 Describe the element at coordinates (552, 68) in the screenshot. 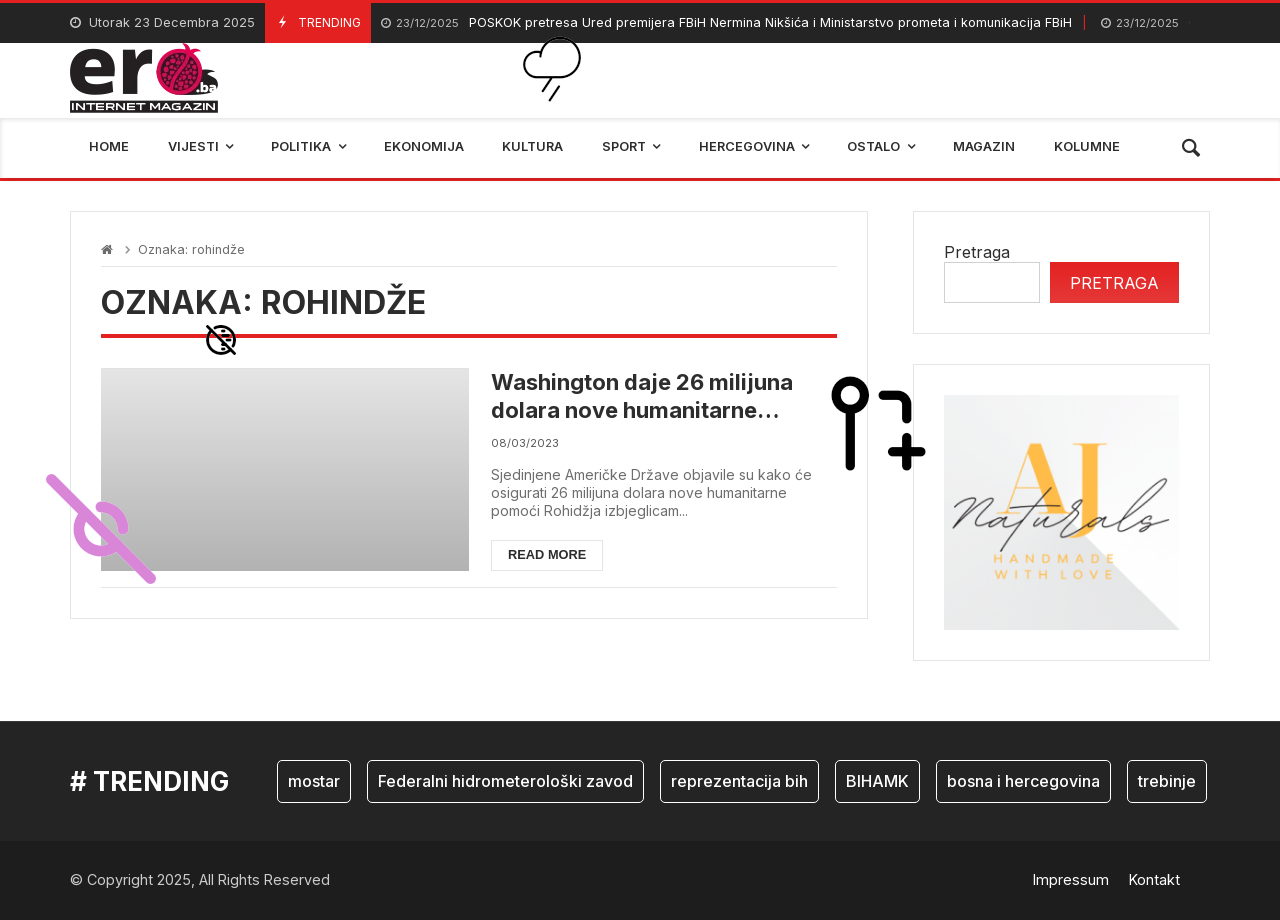

I see `current weather conditions: rain` at that location.